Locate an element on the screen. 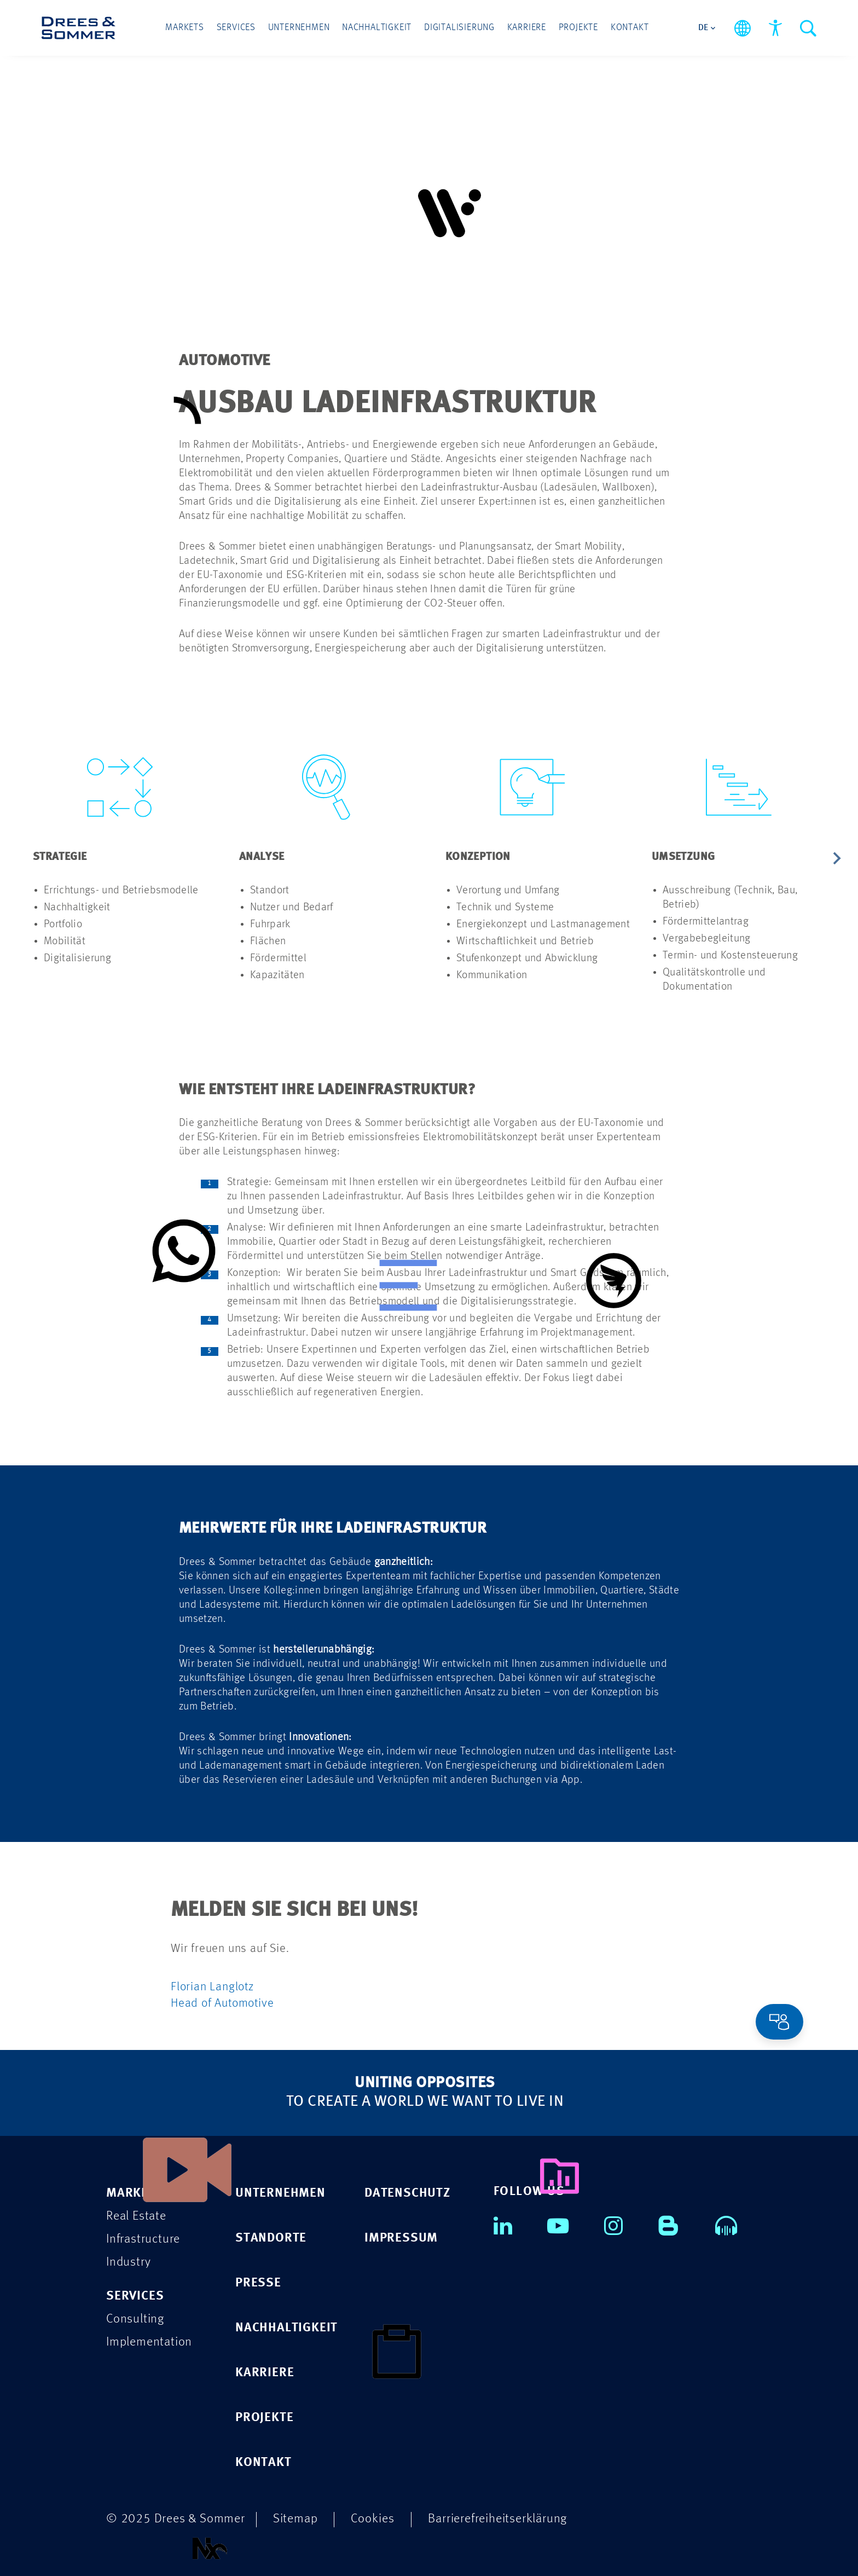  open analytics or reports folder is located at coordinates (559, 2176).